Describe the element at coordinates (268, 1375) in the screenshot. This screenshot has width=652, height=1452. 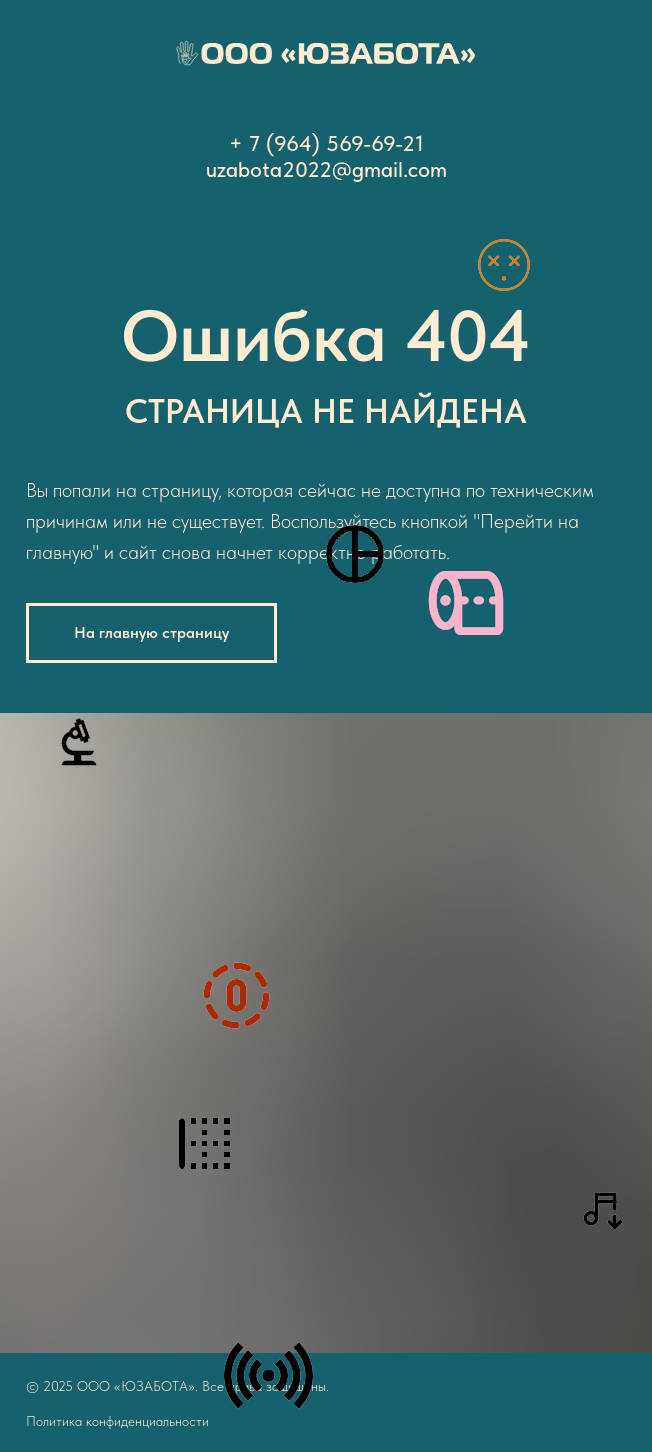
I see `access radio or audio streaming` at that location.